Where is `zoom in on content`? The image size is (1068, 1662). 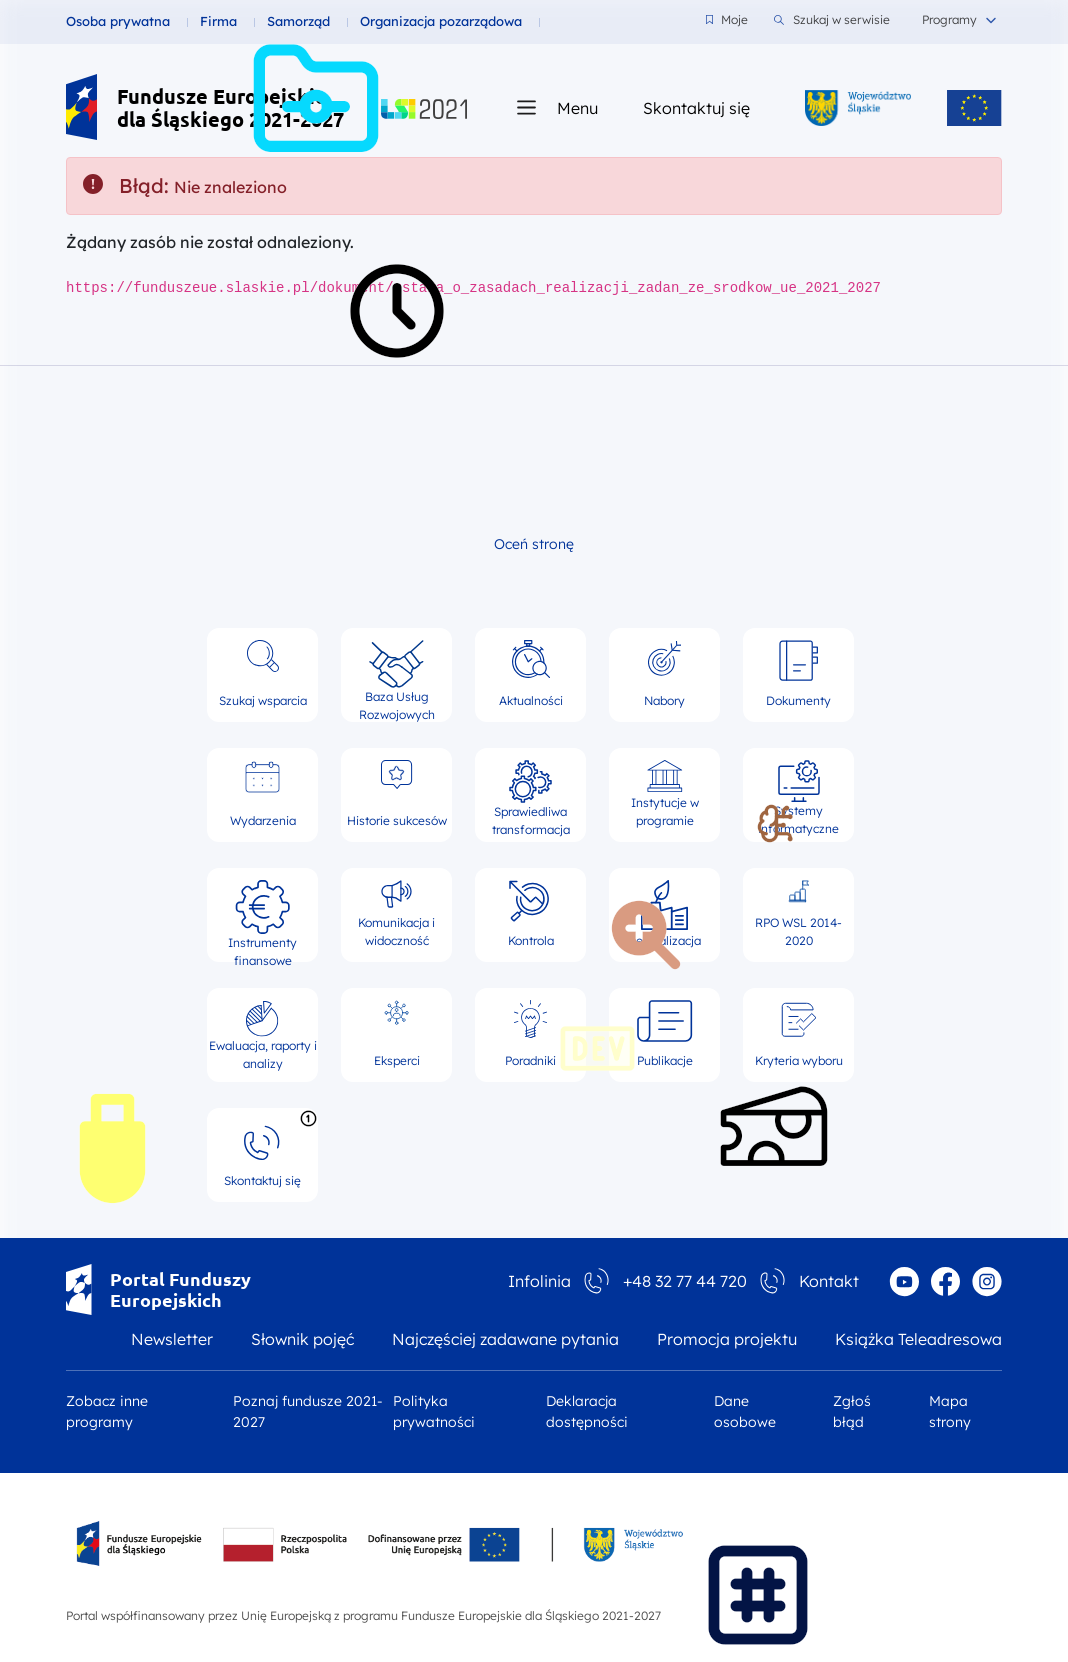 zoom in on content is located at coordinates (646, 935).